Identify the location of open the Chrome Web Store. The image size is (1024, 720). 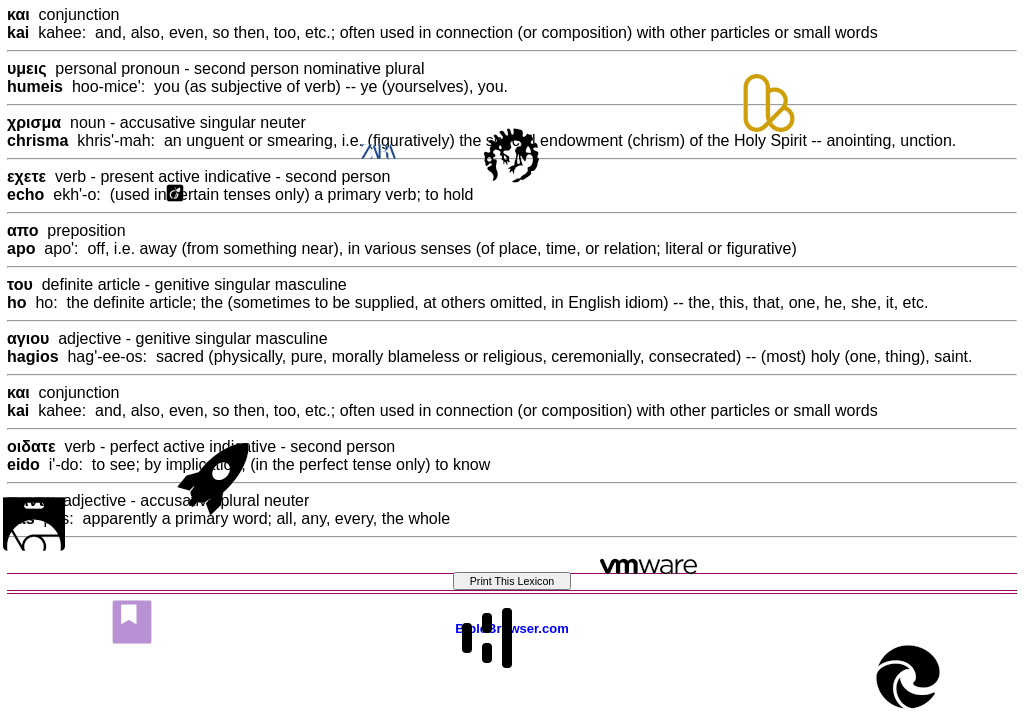
(34, 524).